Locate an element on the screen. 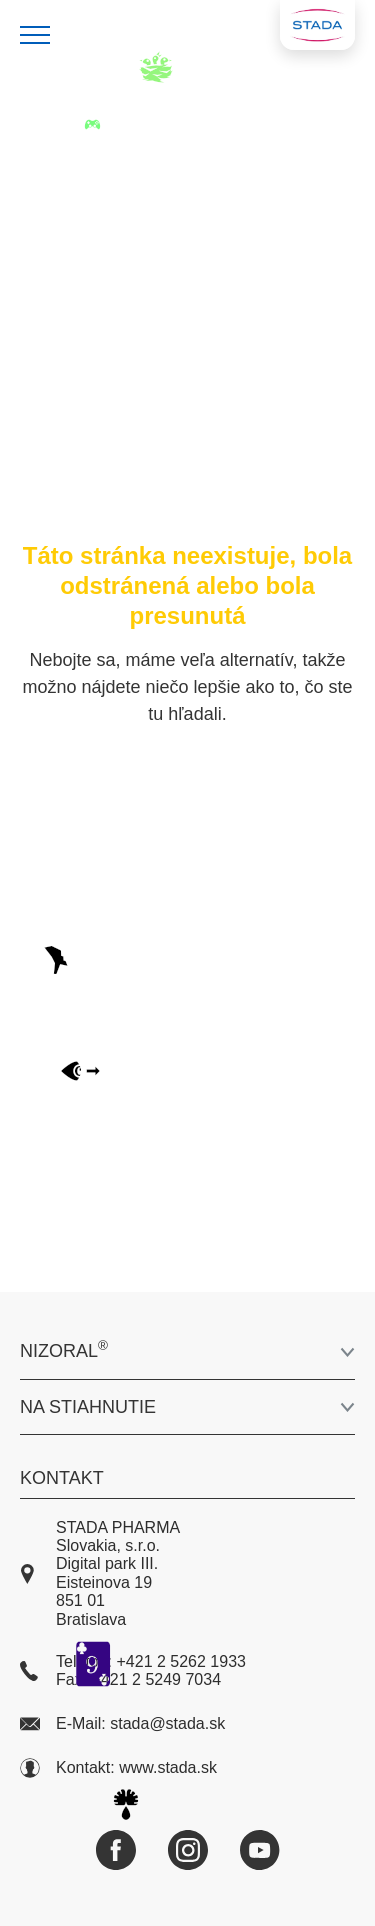 Image resolution: width=375 pixels, height=1926 pixels. select moldova as your country or region is located at coordinates (56, 960).